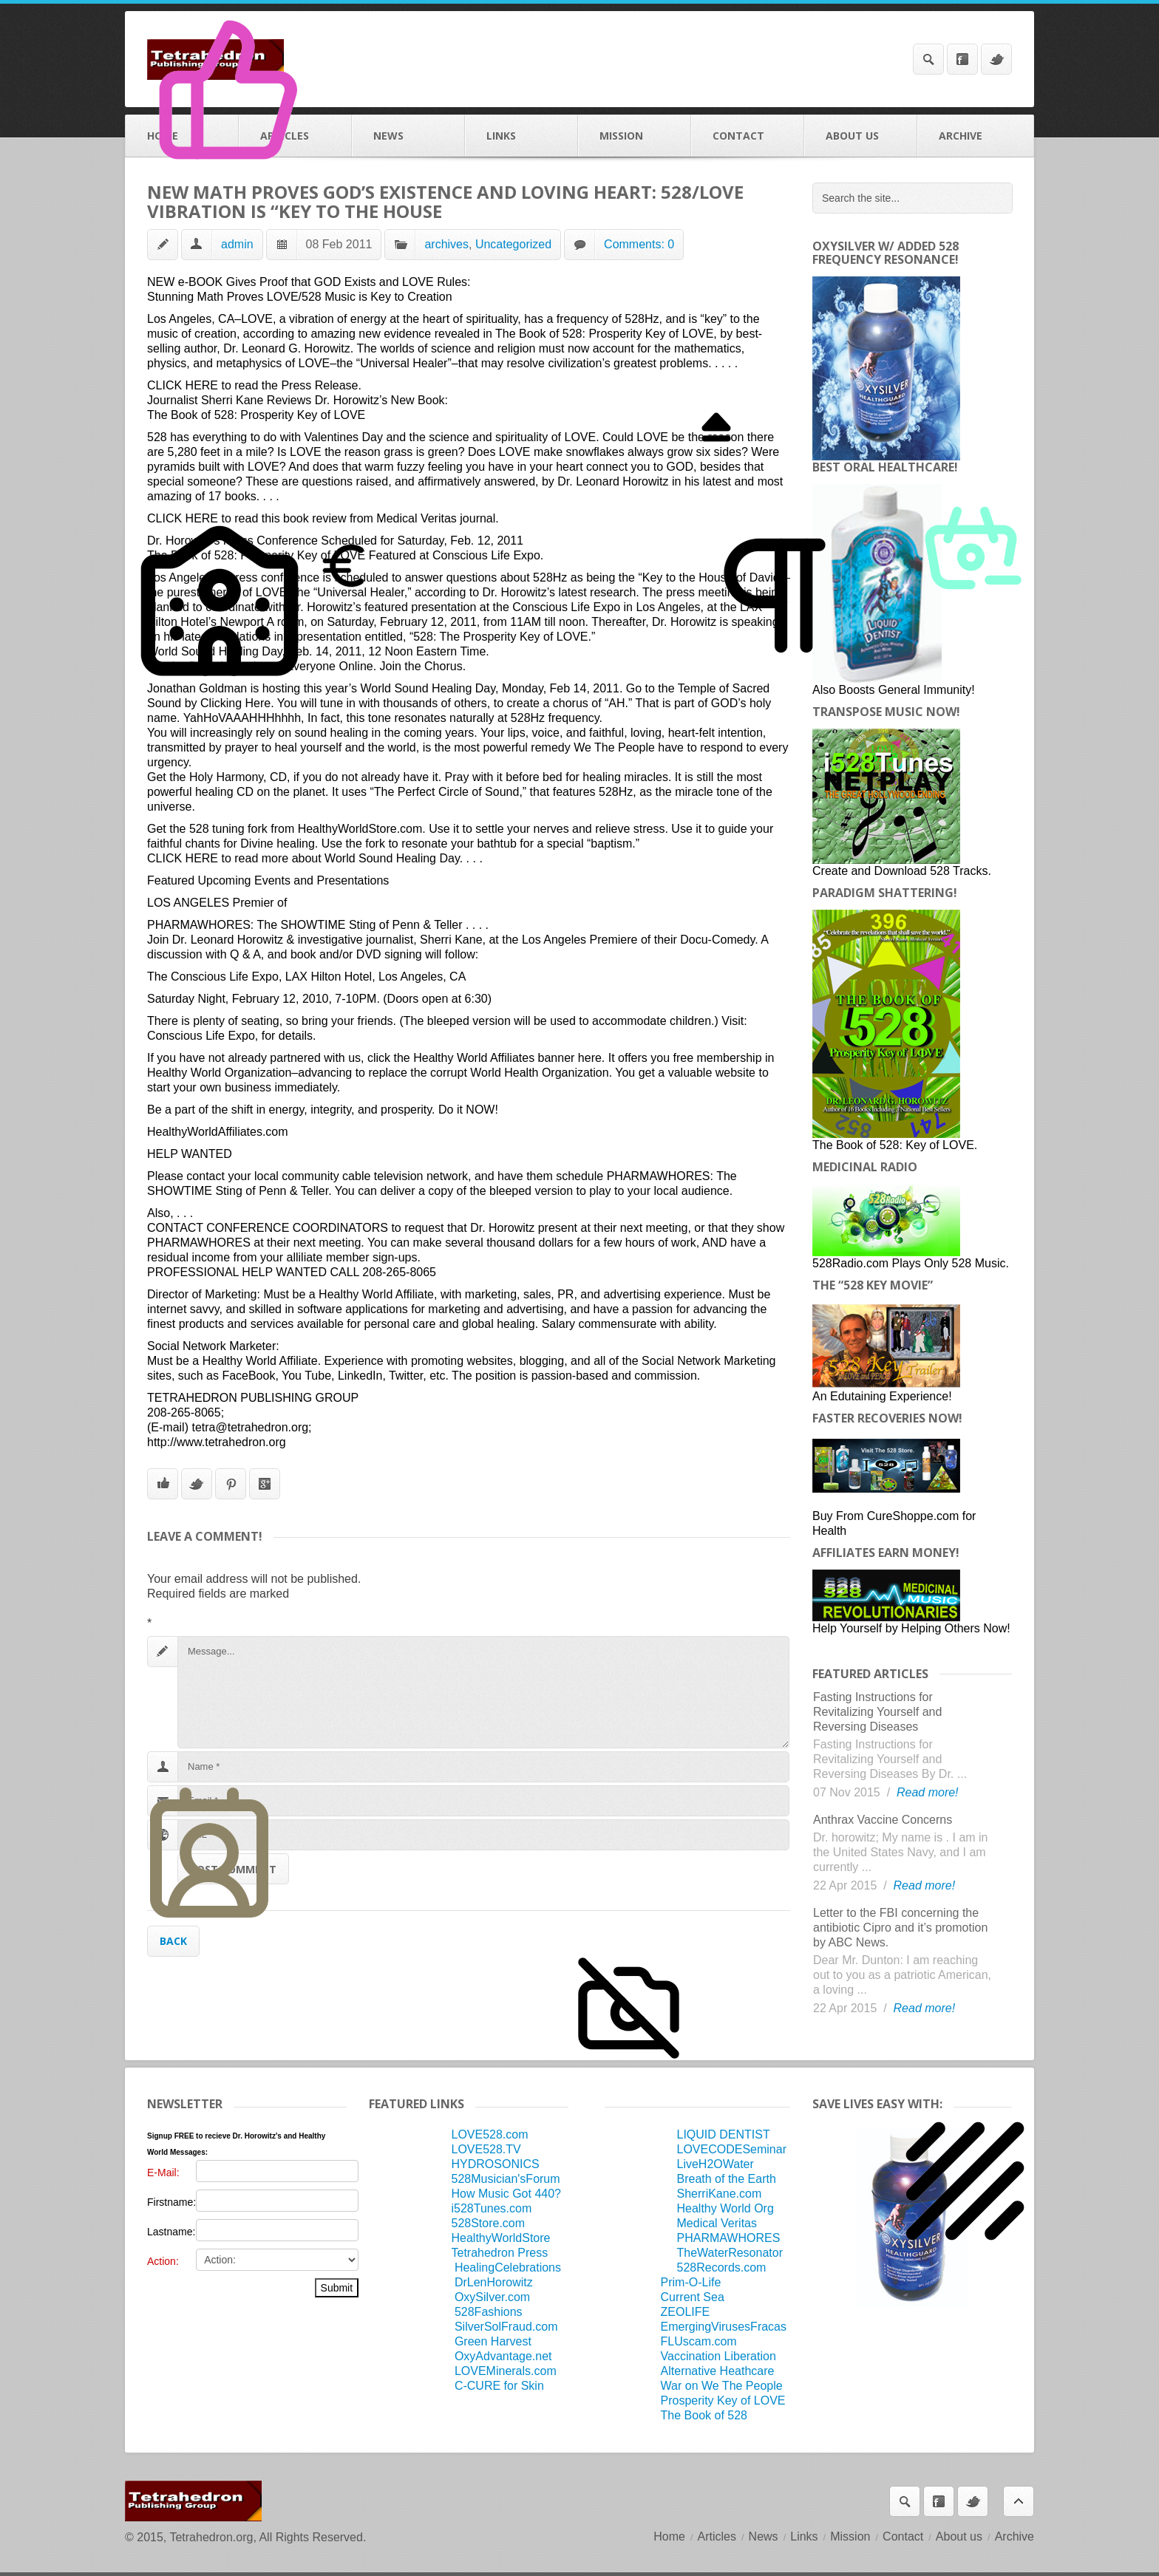  What do you see at coordinates (220, 604) in the screenshot?
I see `access educational institution or campus information` at bounding box center [220, 604].